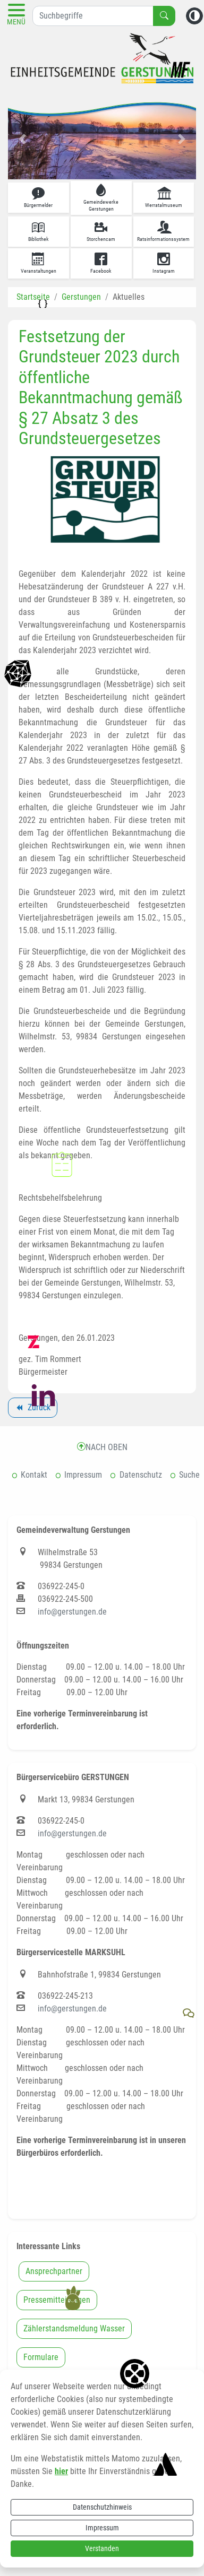  I want to click on access code editor or development tools, so click(42, 303).